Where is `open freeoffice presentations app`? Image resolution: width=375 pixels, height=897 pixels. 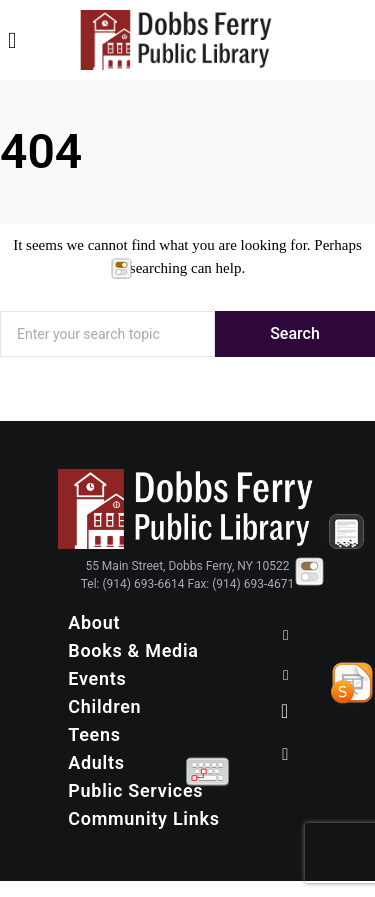
open freeoffice presentations app is located at coordinates (352, 682).